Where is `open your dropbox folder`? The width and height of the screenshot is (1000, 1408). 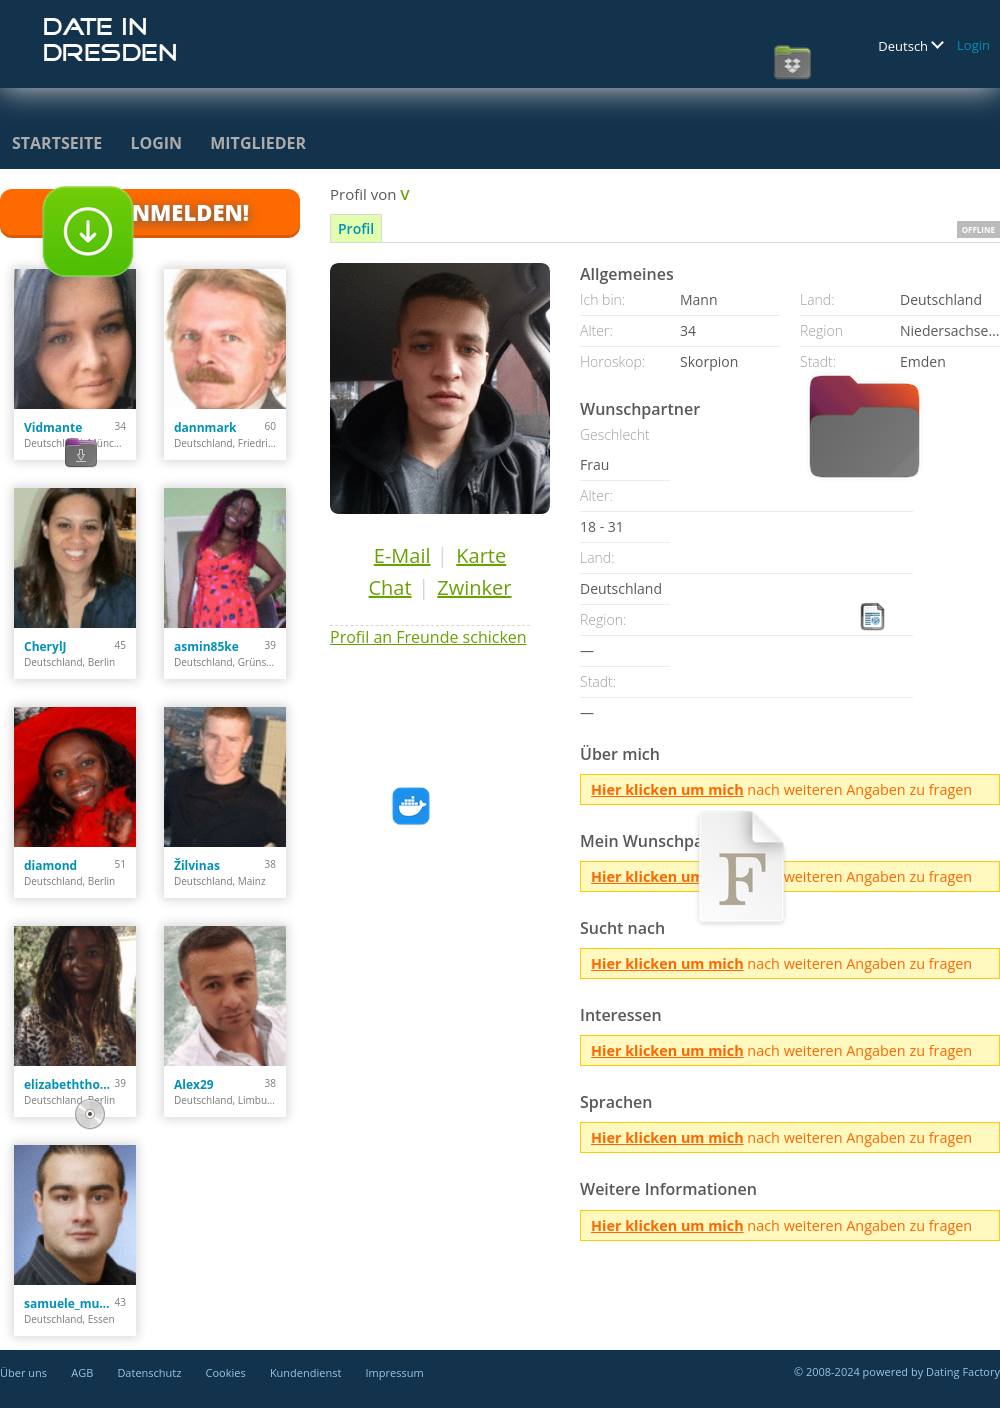 open your dropbox folder is located at coordinates (792, 61).